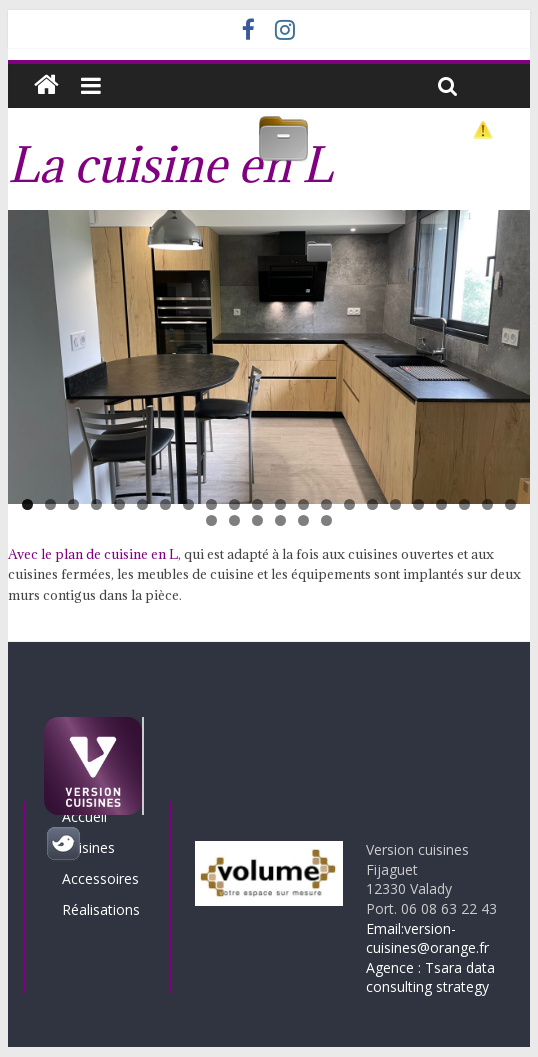 This screenshot has height=1057, width=538. I want to click on open the file manager, so click(283, 138).